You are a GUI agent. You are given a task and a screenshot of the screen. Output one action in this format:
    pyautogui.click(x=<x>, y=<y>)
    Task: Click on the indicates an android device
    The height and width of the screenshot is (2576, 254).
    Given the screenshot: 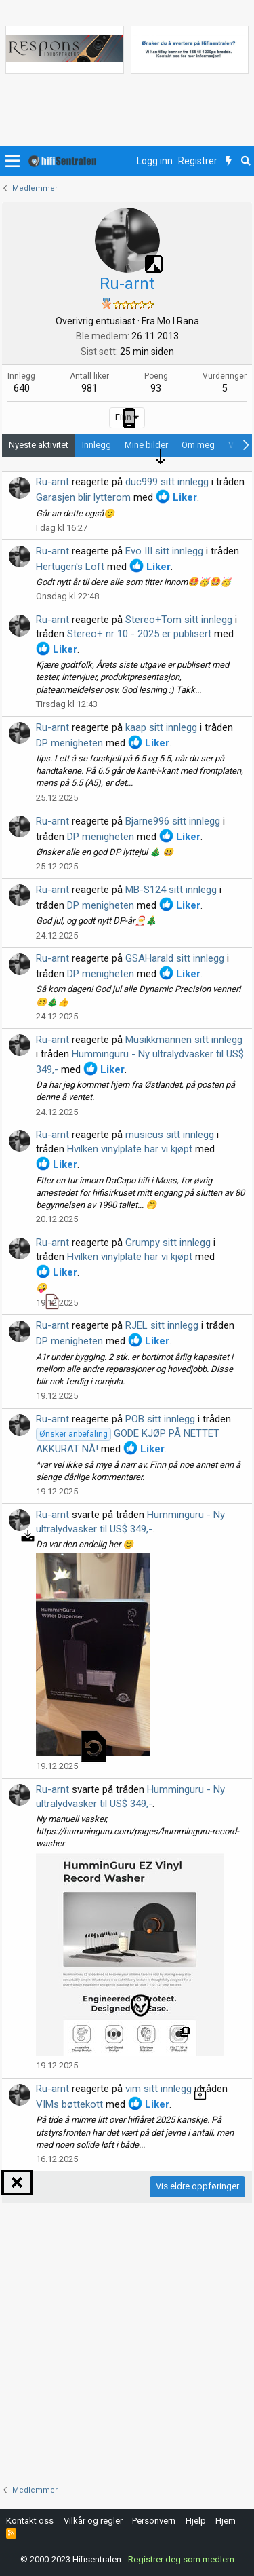 What is the action you would take?
    pyautogui.click(x=129, y=418)
    